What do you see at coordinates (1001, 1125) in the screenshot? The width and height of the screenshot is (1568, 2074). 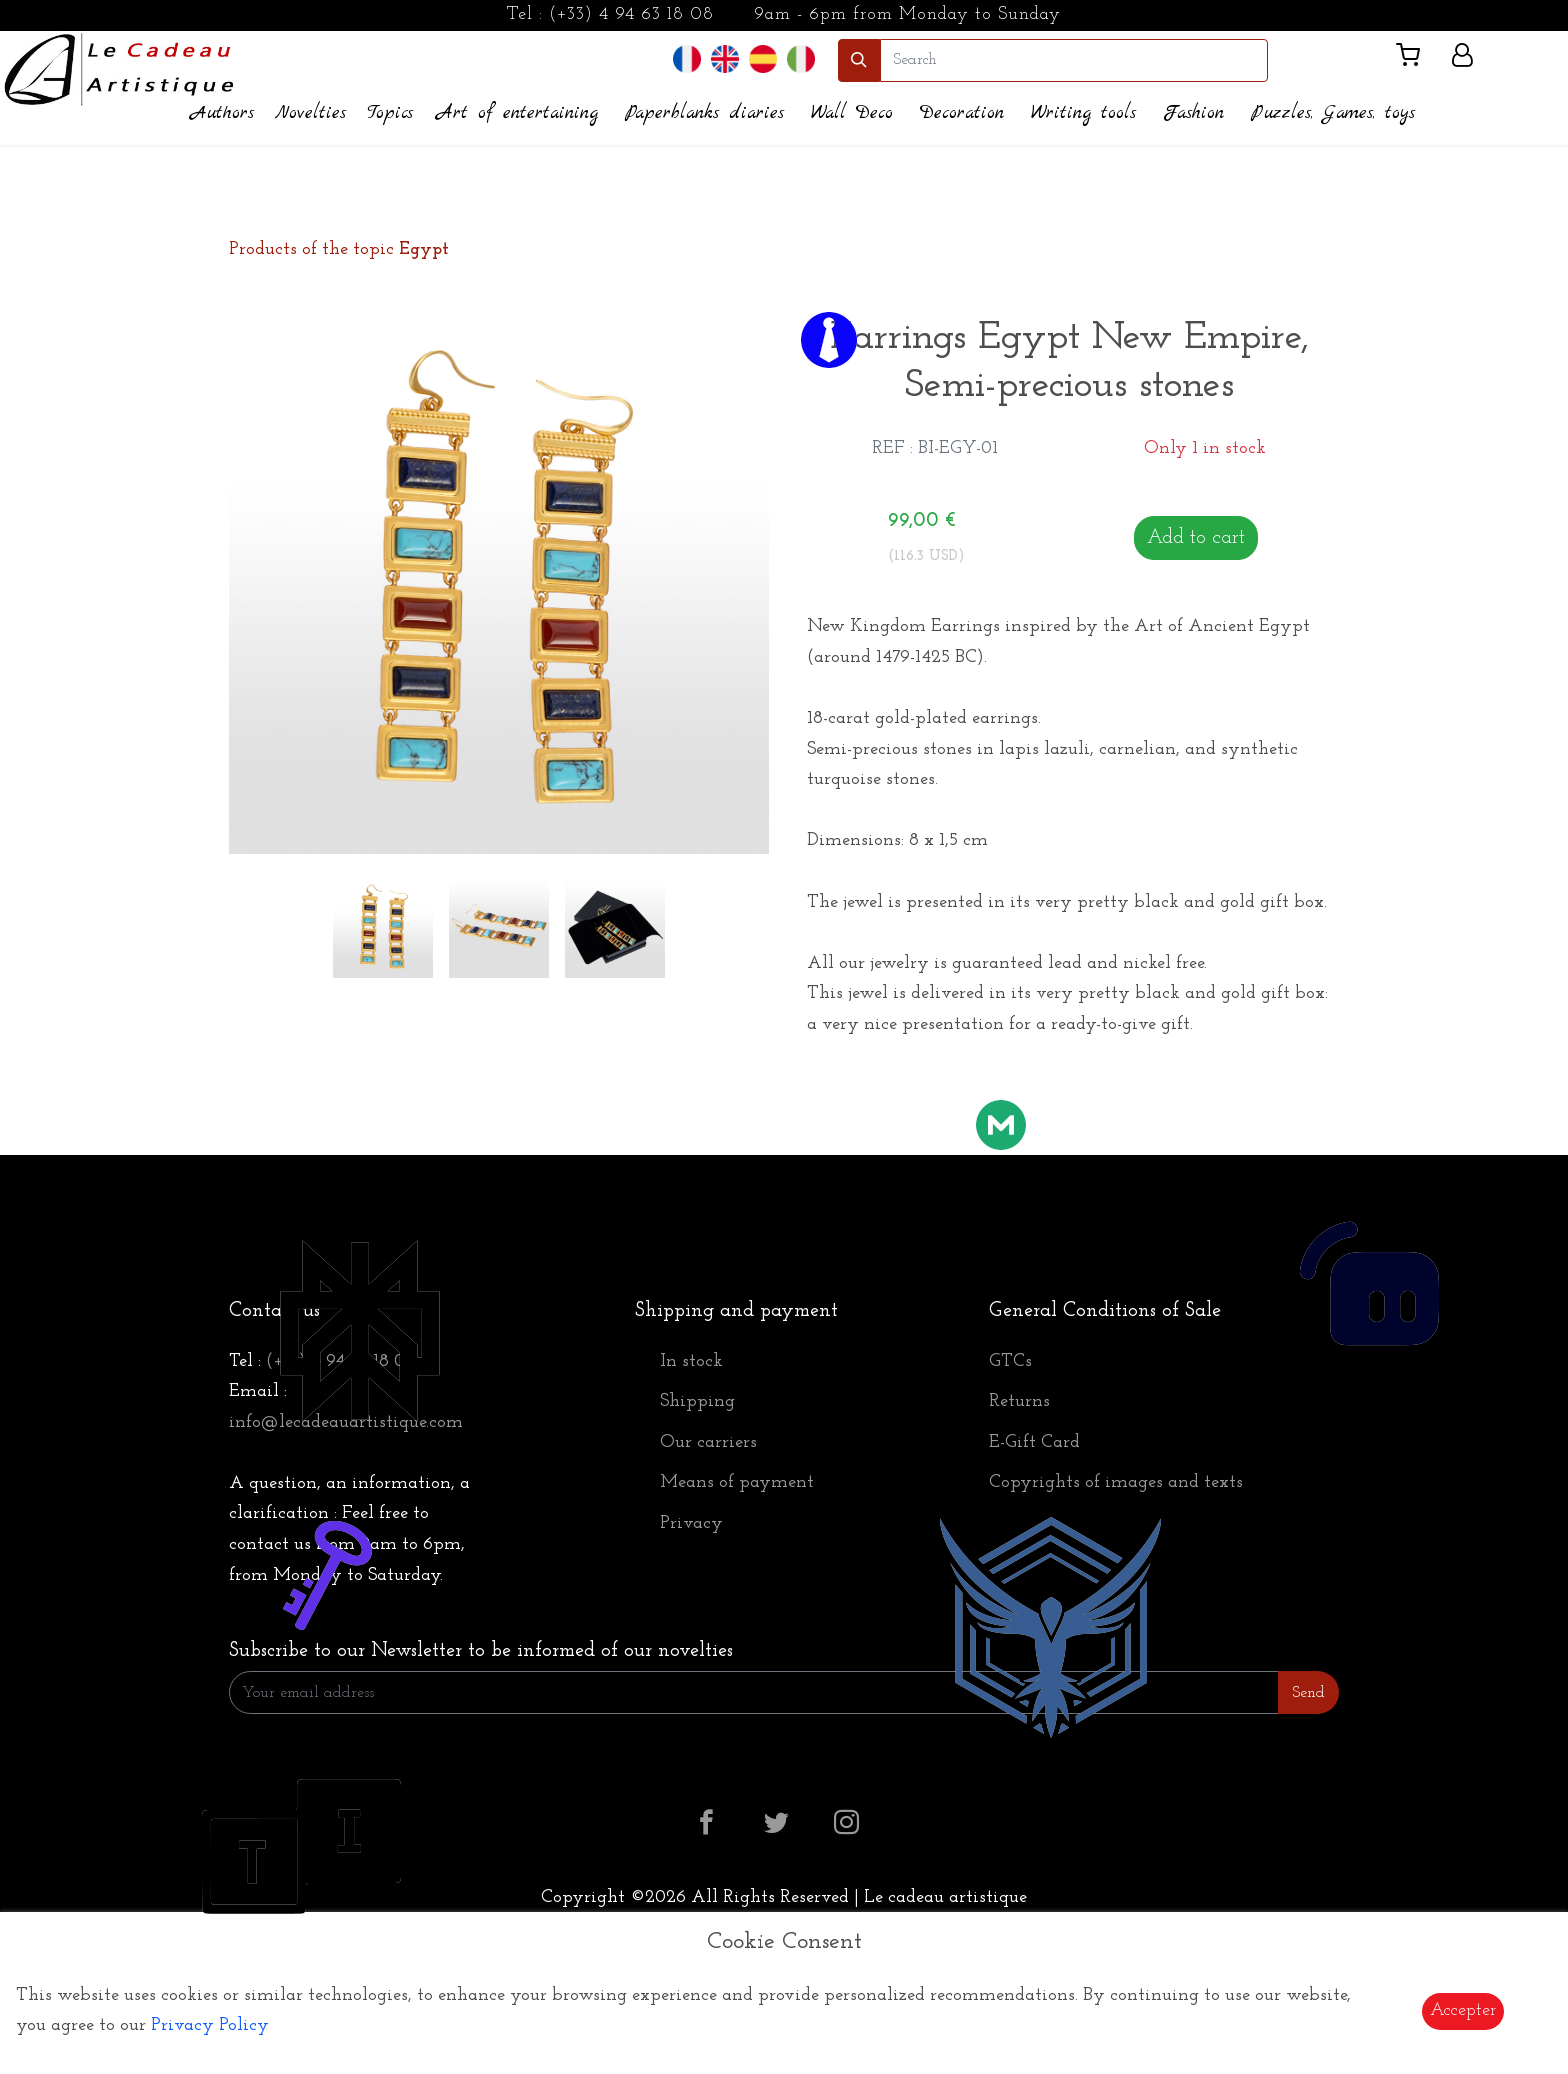 I see `open the MEGA cloud storage app` at bounding box center [1001, 1125].